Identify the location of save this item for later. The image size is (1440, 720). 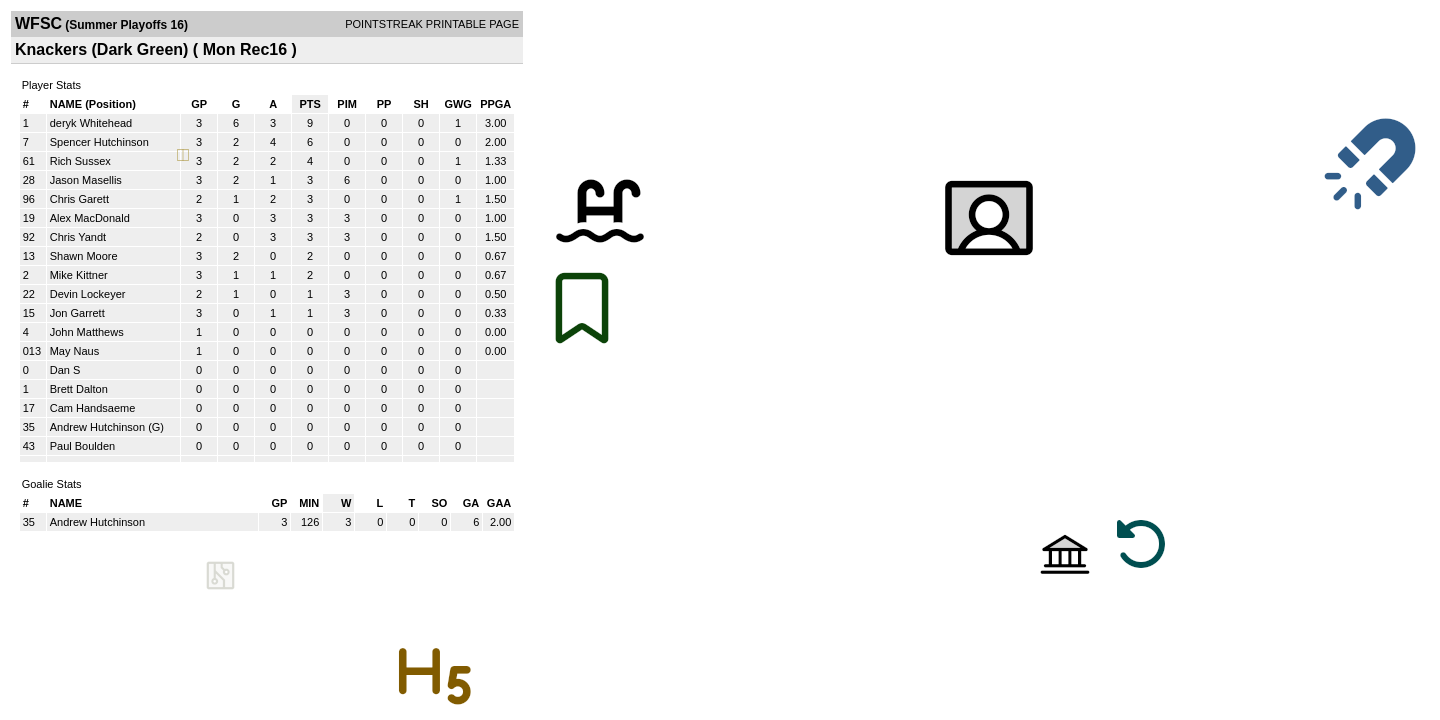
(582, 308).